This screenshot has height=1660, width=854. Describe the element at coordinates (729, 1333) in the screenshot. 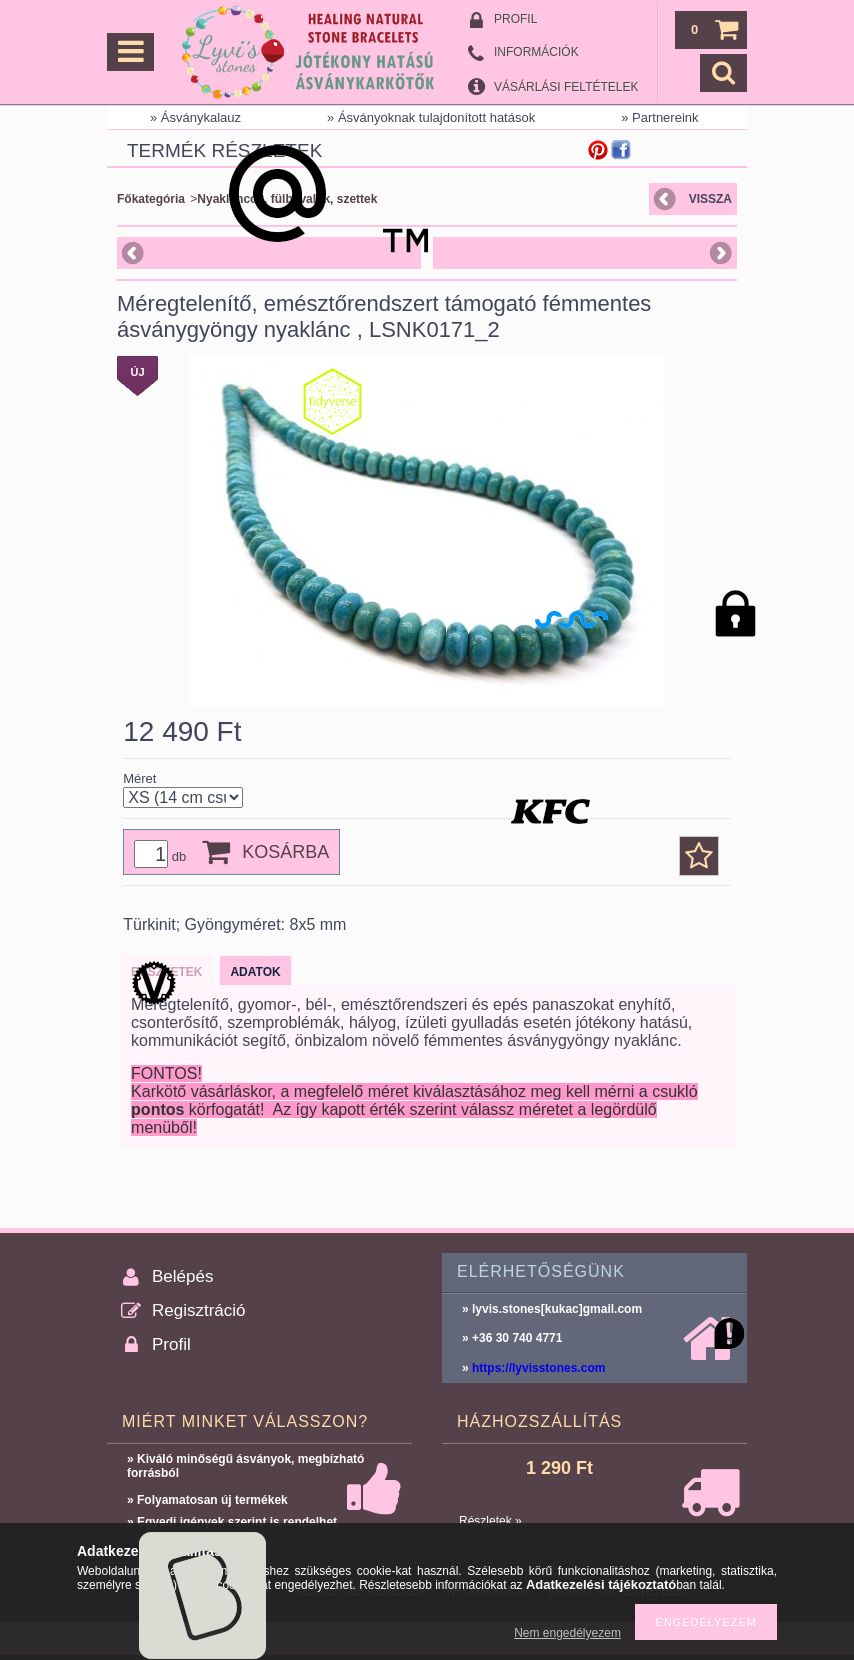

I see `check service outage status on Downdetector` at that location.